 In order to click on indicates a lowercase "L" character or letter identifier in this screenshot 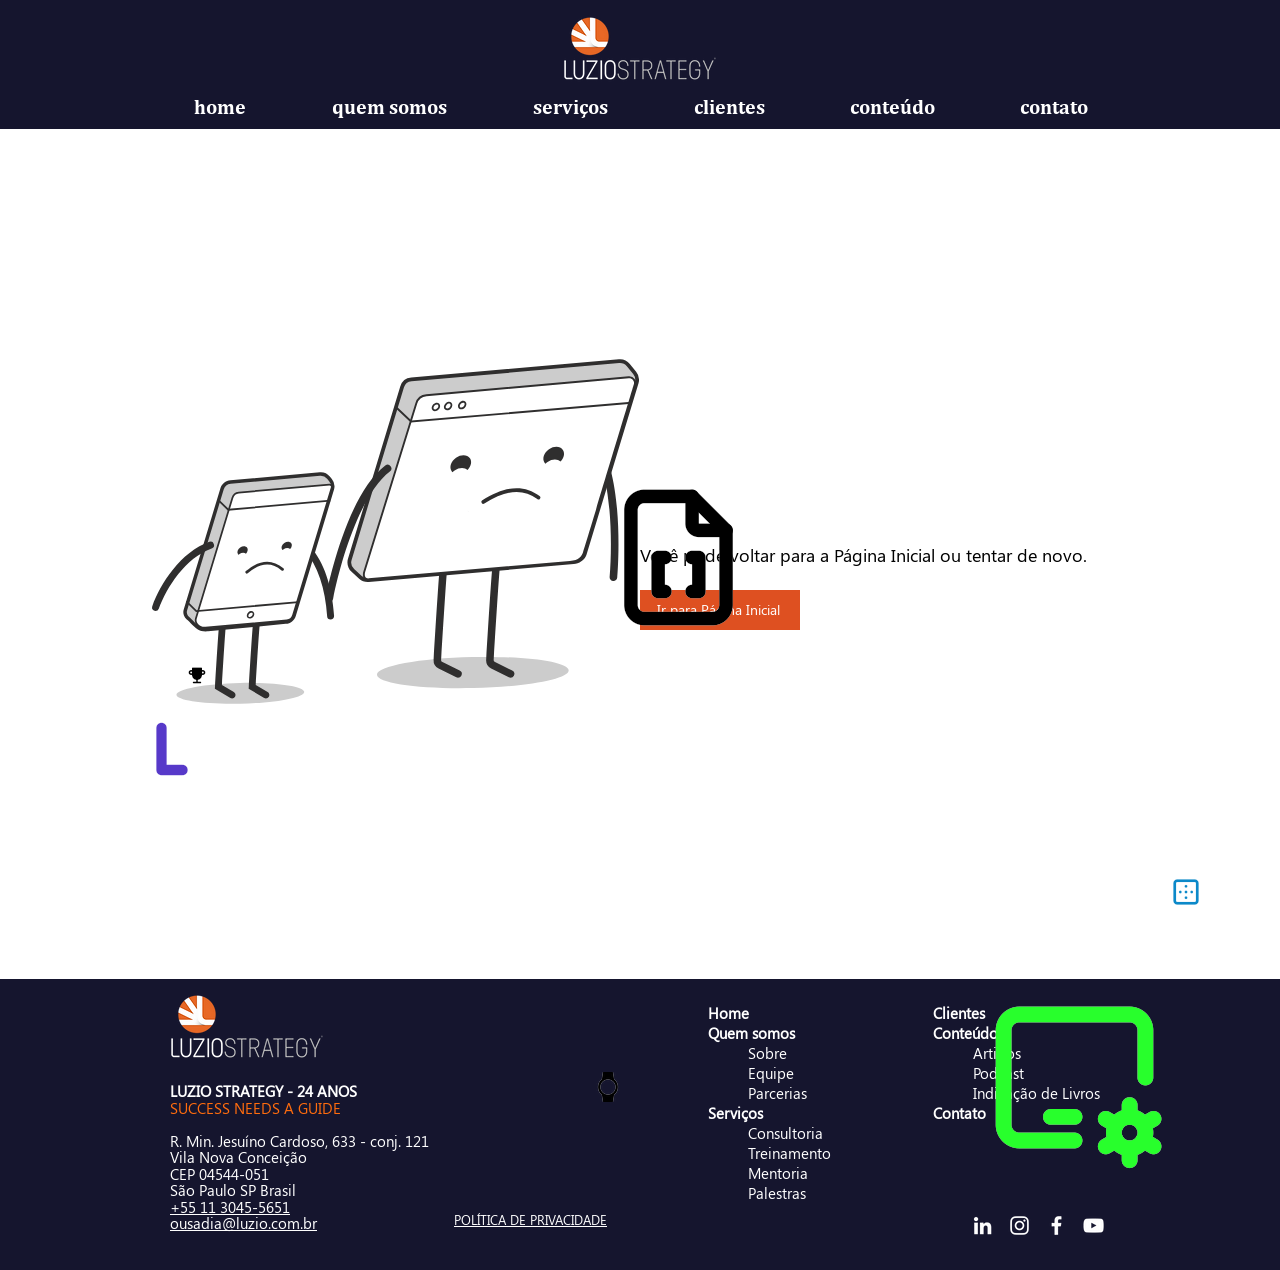, I will do `click(172, 749)`.